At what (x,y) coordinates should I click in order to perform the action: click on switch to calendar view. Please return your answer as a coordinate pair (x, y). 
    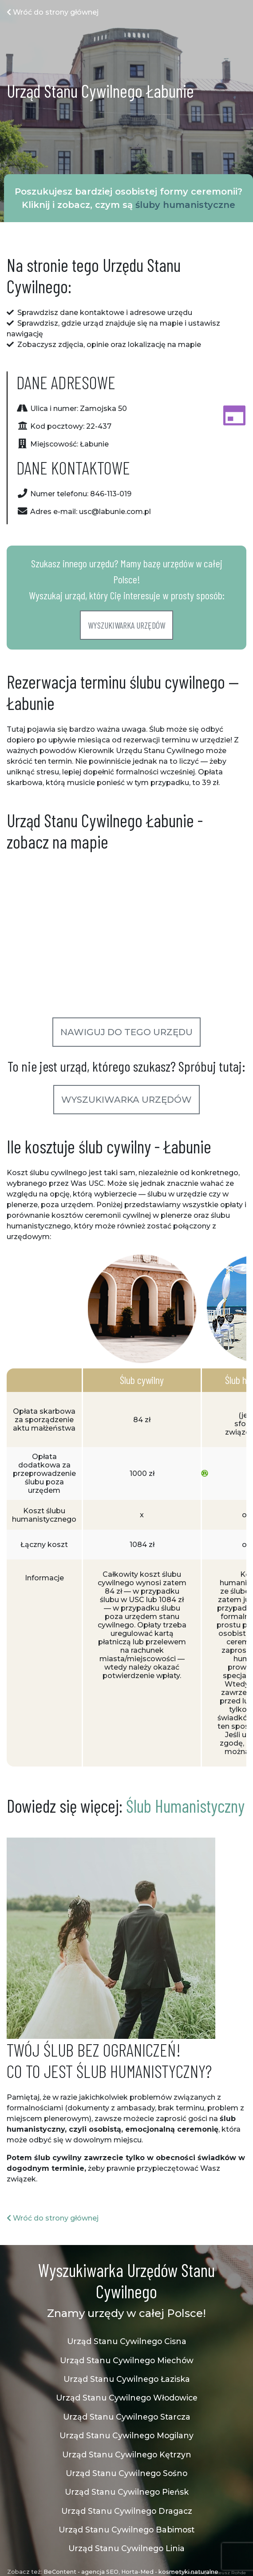
    Looking at the image, I should click on (234, 415).